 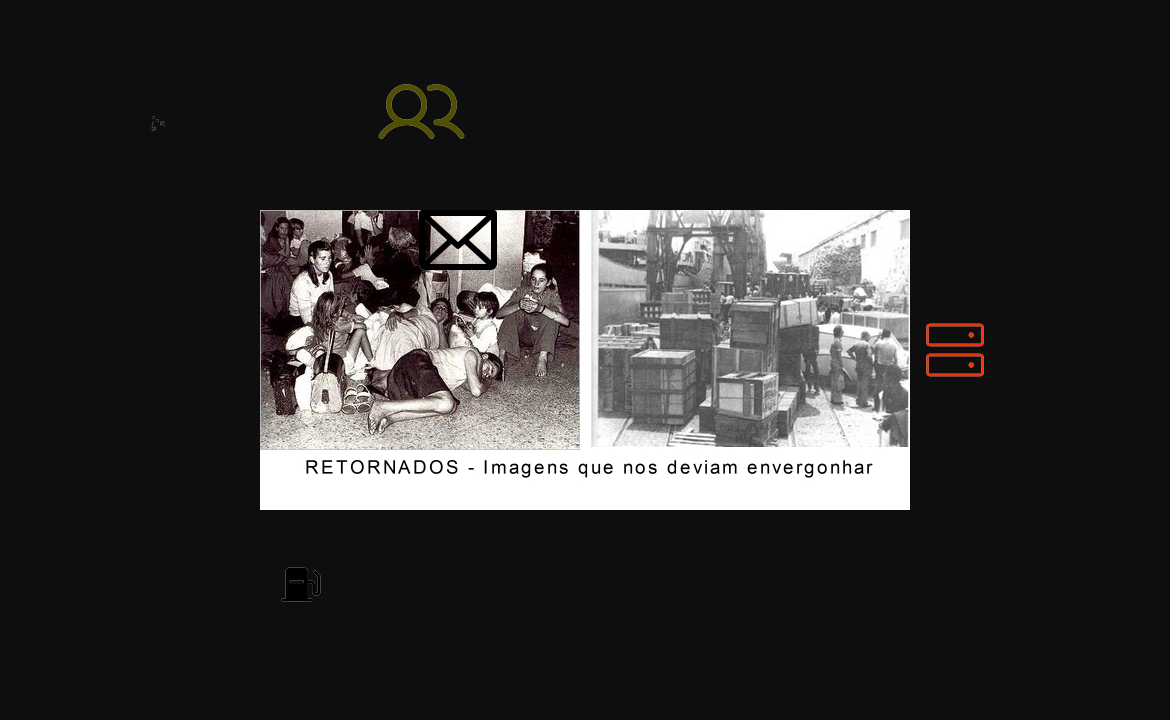 I want to click on find nearby gas stations, so click(x=299, y=584).